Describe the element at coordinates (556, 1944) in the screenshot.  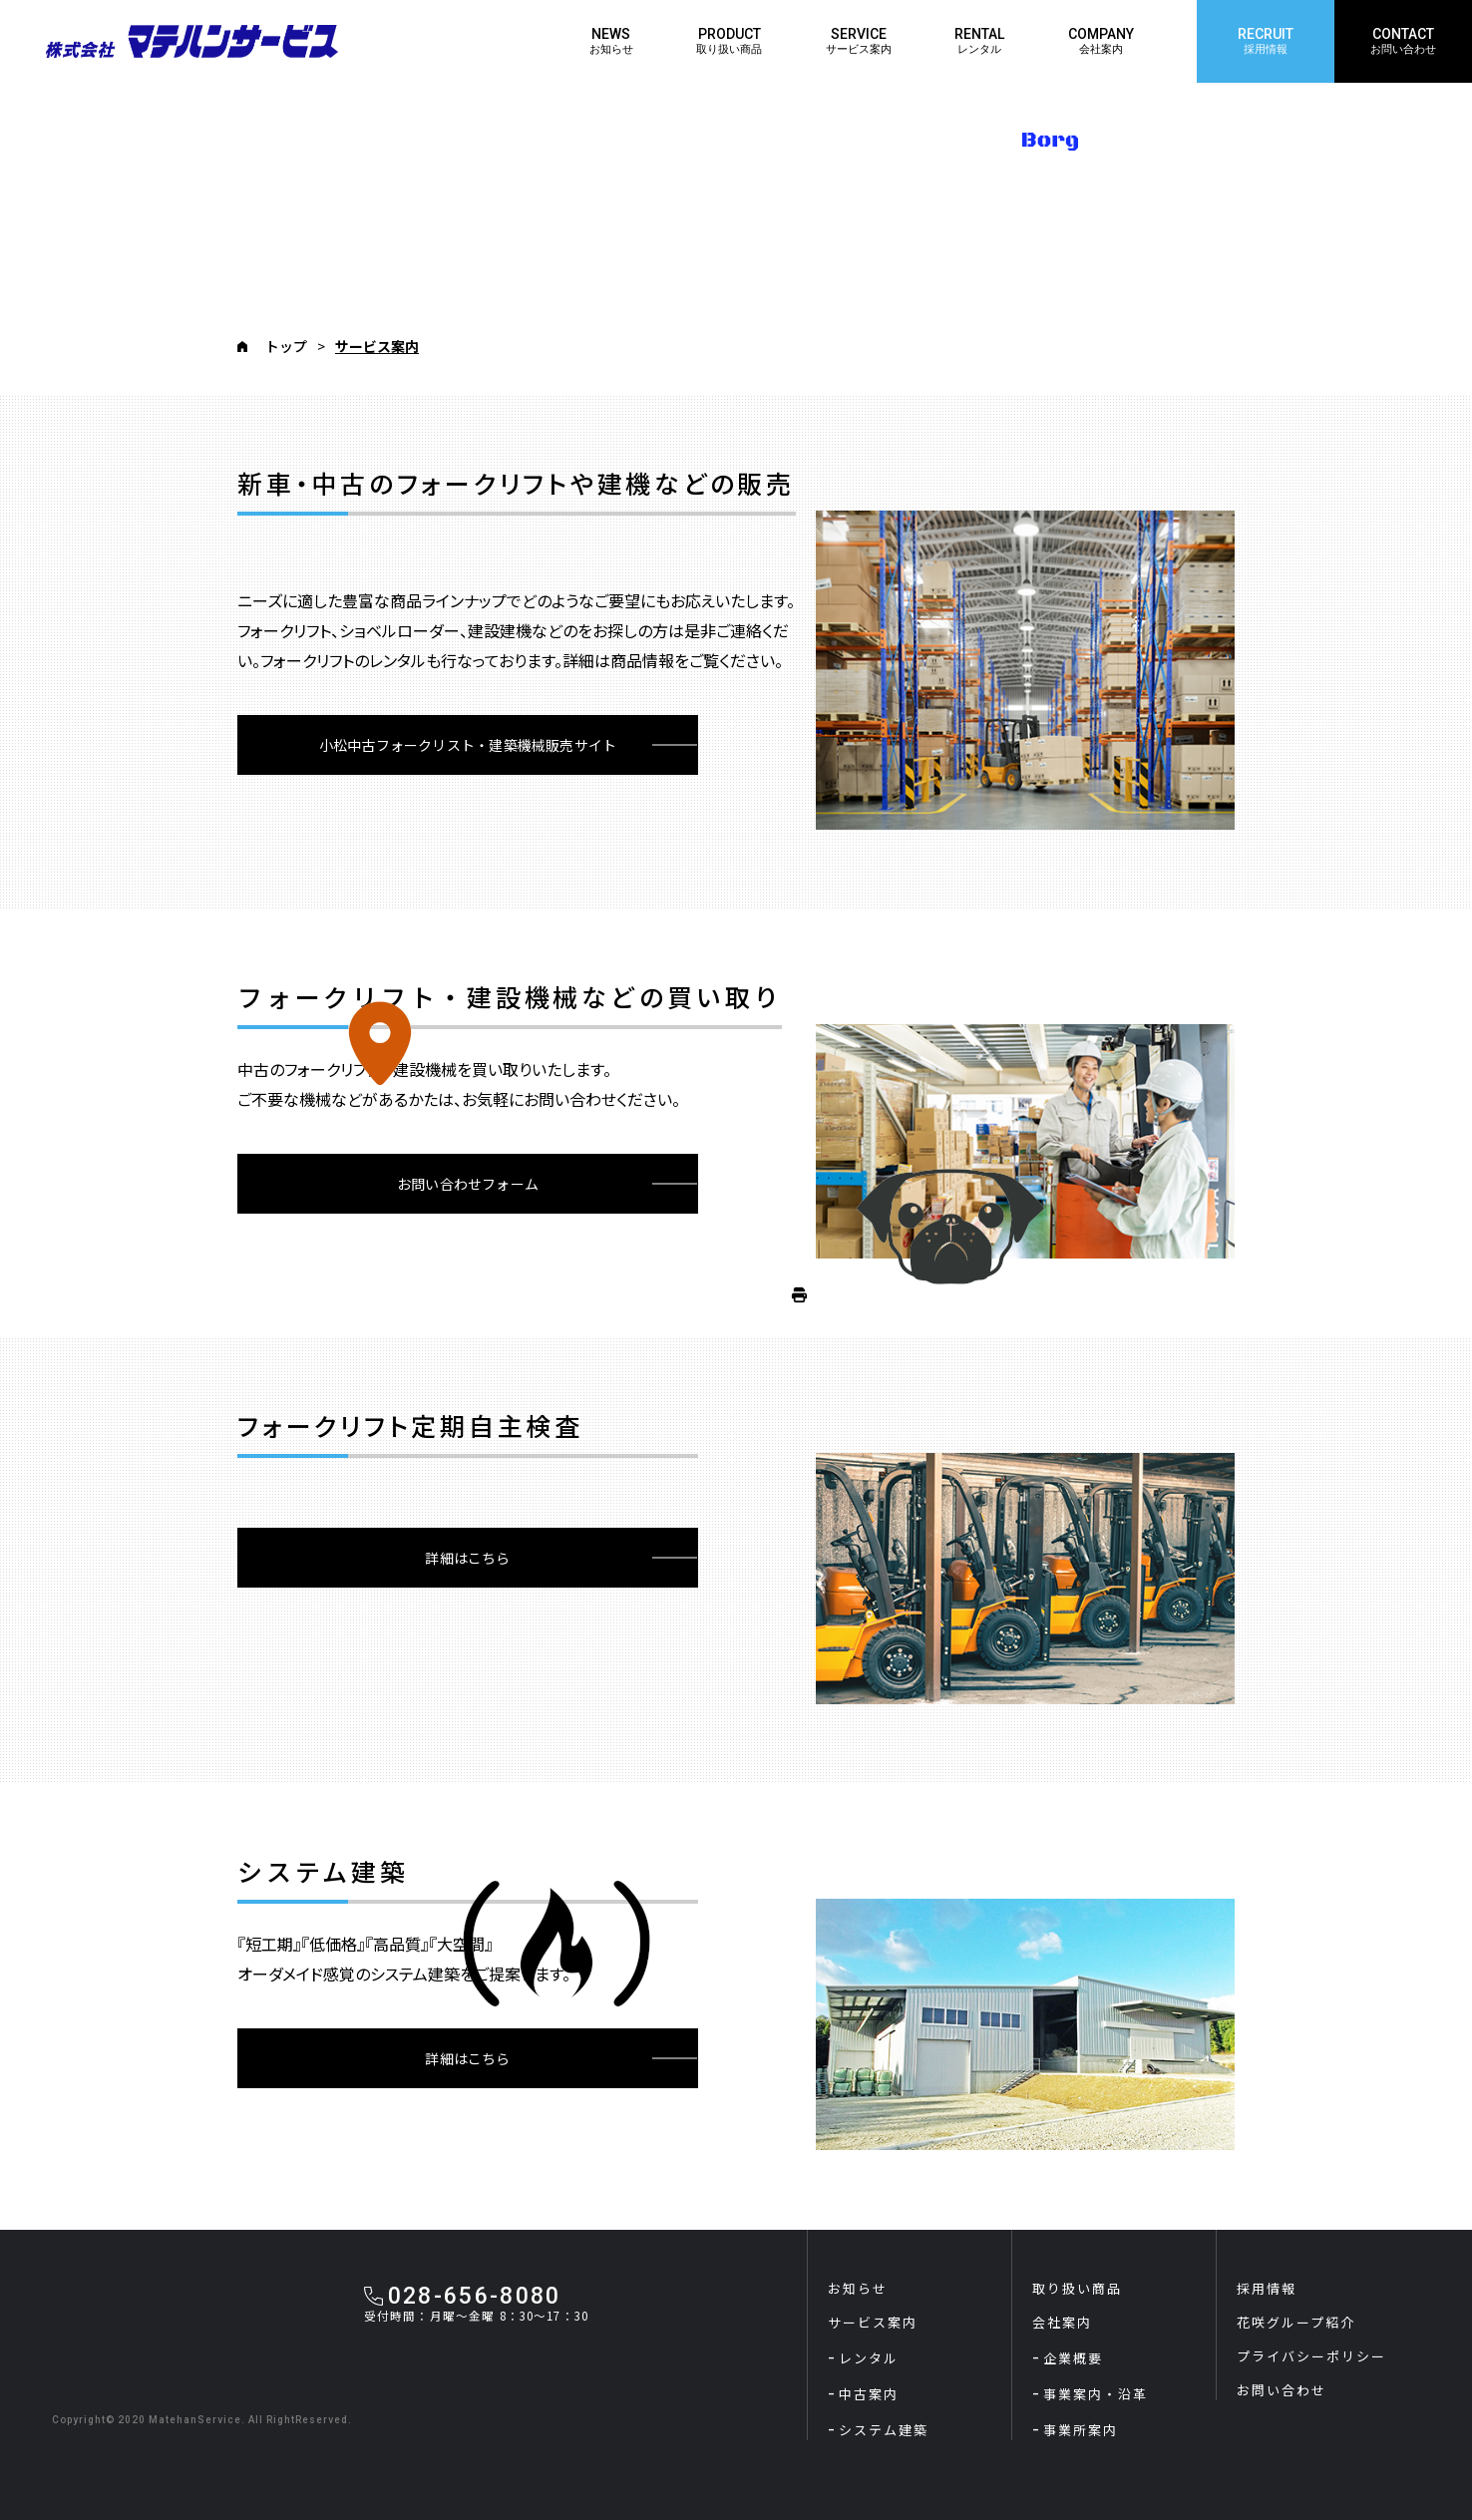
I see `freeCodeCamp logo` at that location.